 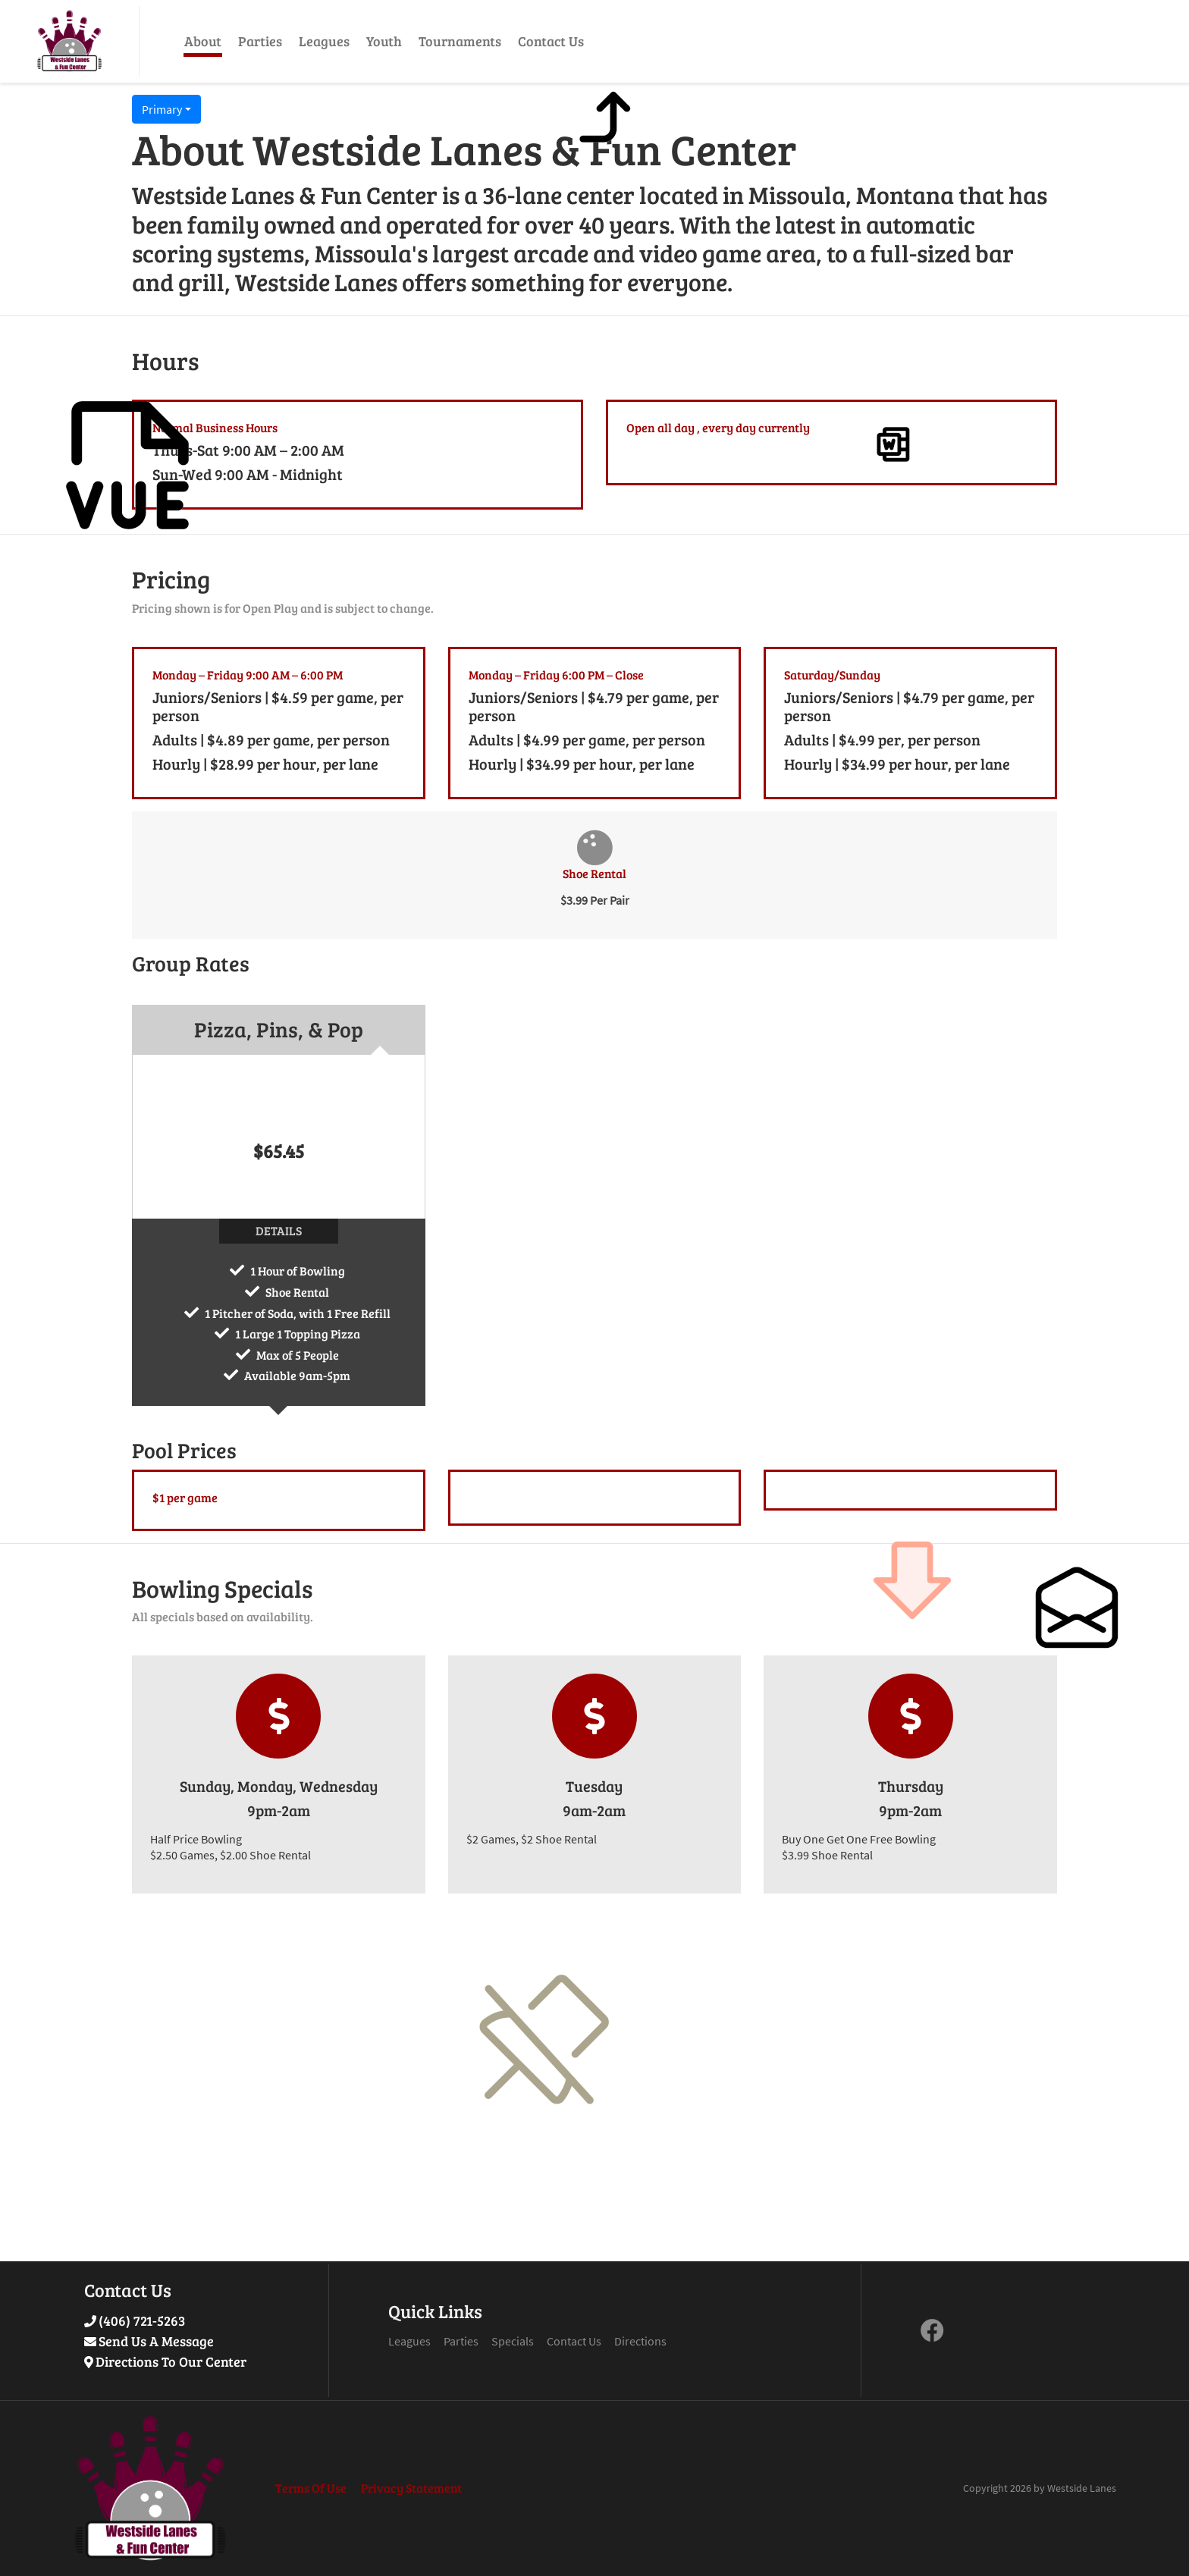 I want to click on unpin this item, so click(x=539, y=2044).